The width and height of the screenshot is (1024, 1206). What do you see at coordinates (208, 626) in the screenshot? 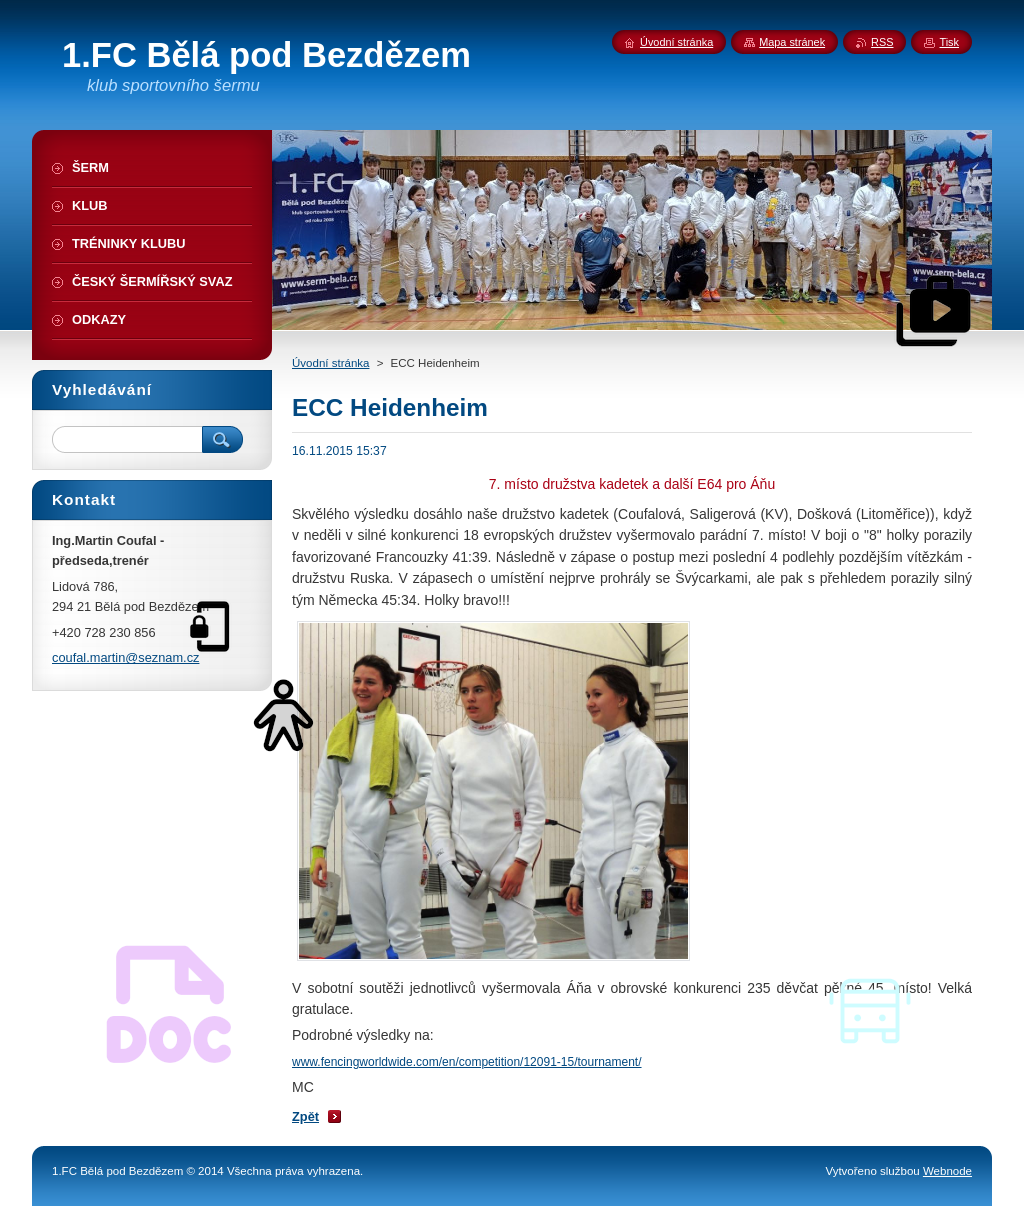
I see `enable device lock for linked phones` at bounding box center [208, 626].